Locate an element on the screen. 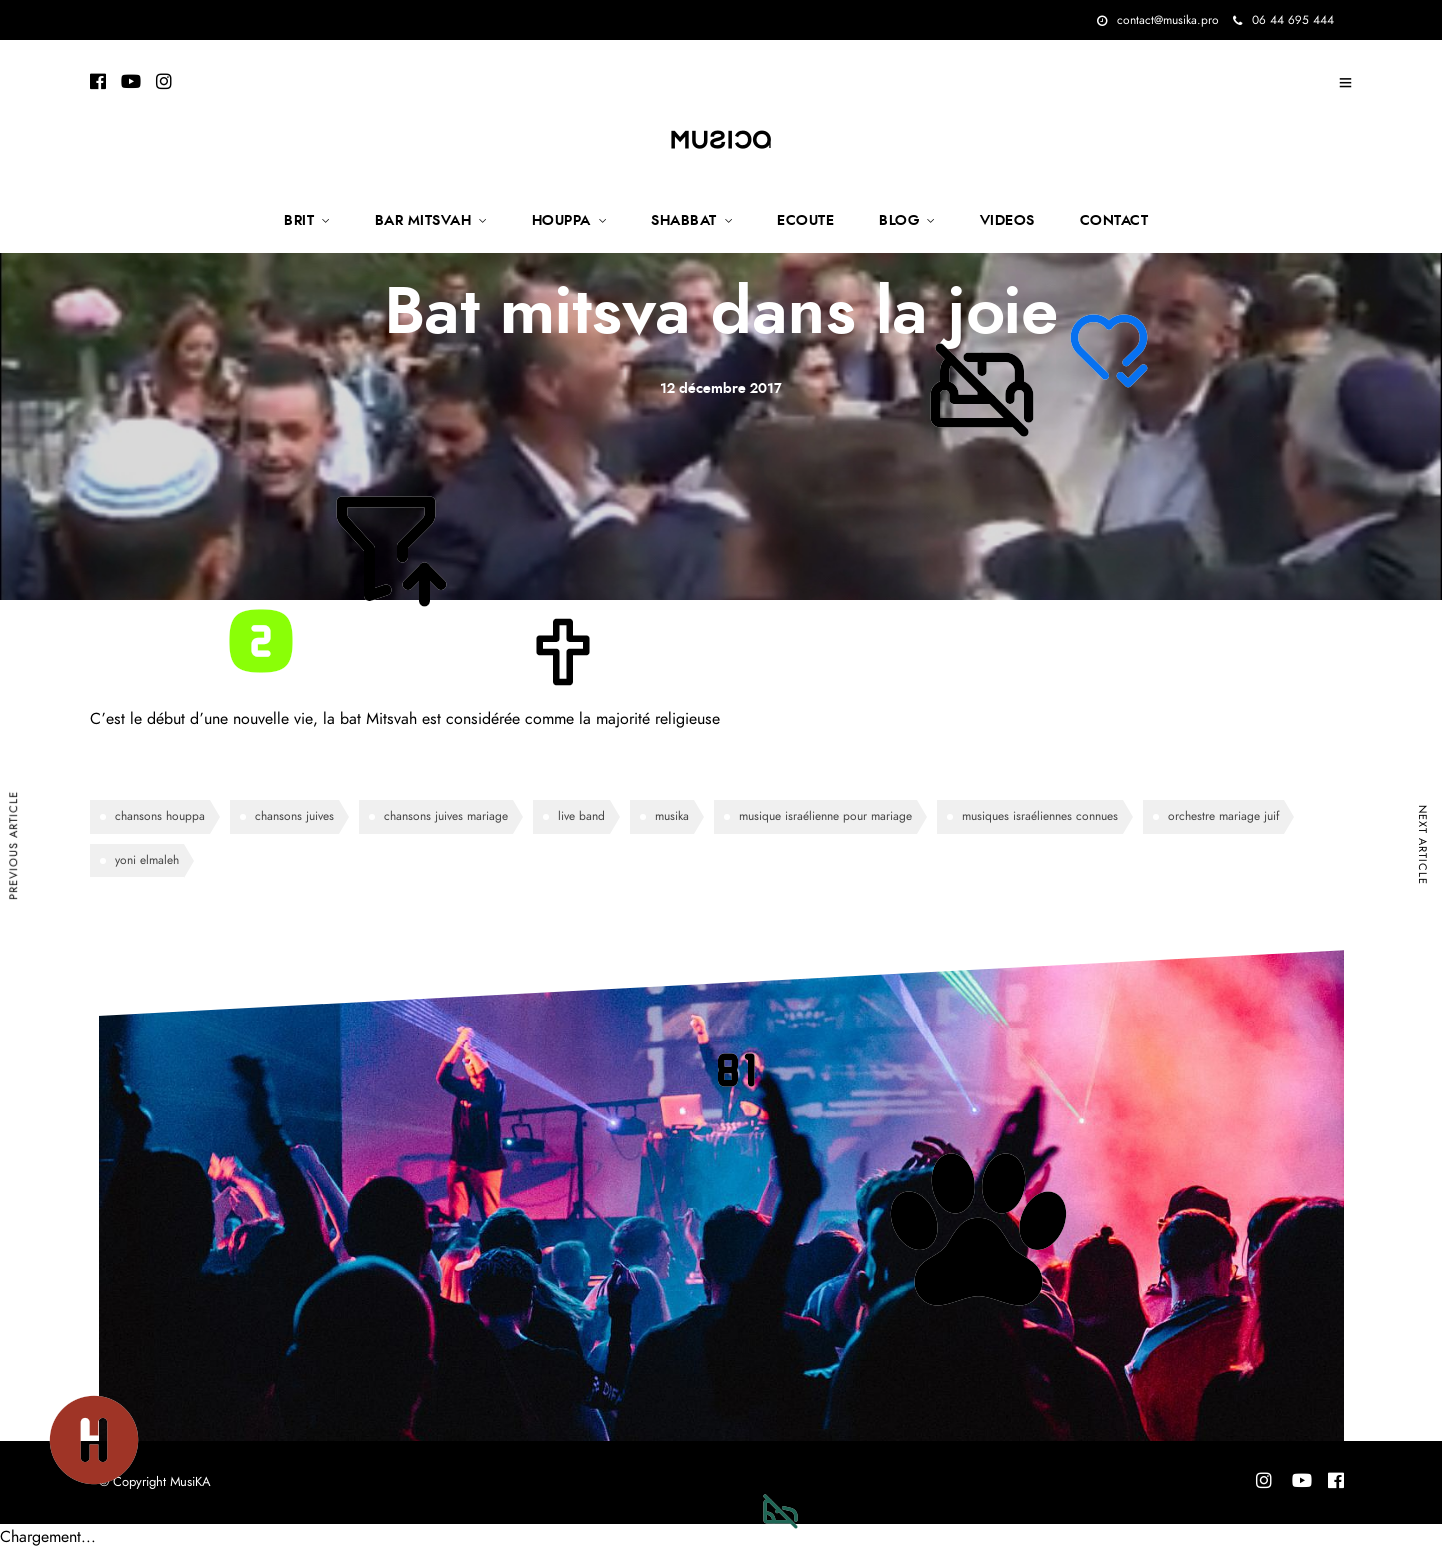 The height and width of the screenshot is (1551, 1442). religious or faith-related content is located at coordinates (563, 652).